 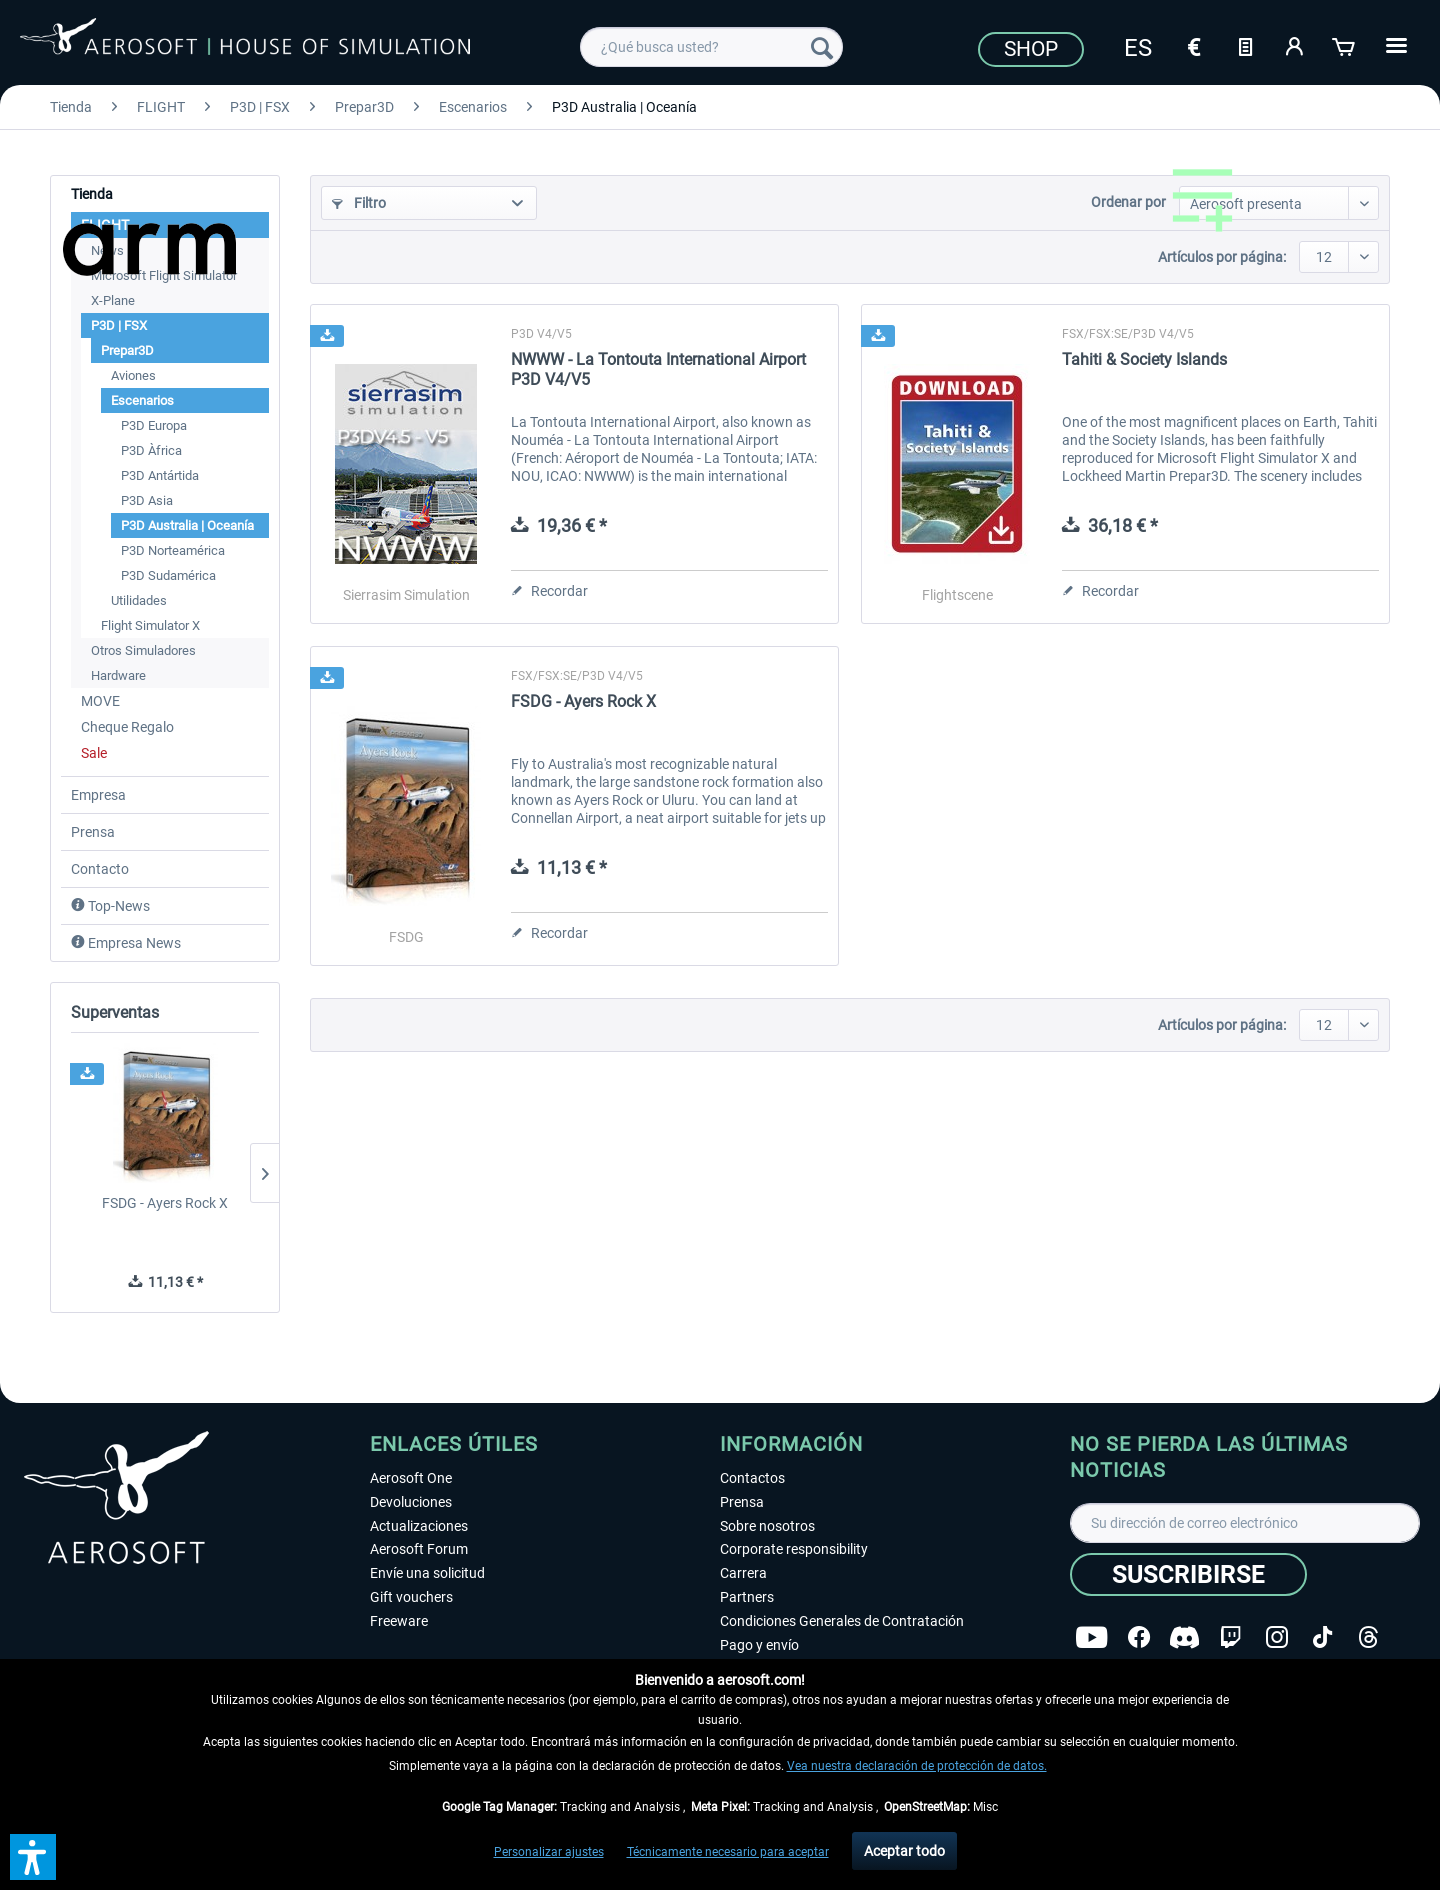 I want to click on add a new menu item, so click(x=1202, y=195).